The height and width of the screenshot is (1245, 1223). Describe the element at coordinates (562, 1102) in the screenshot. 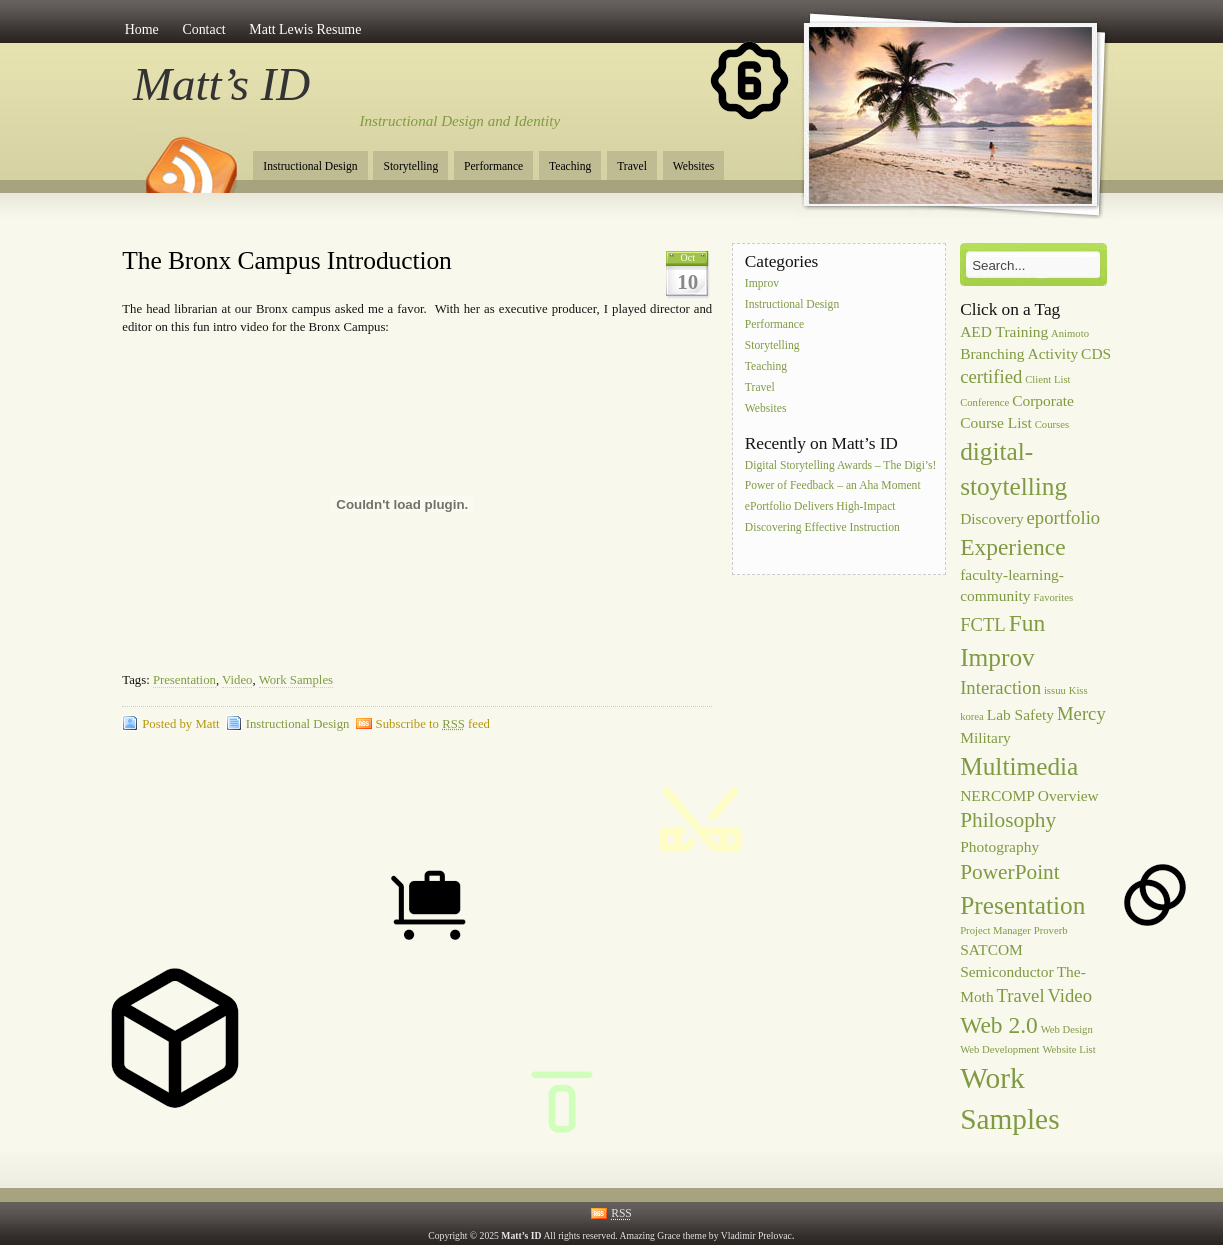

I see `align selected elements to top` at that location.